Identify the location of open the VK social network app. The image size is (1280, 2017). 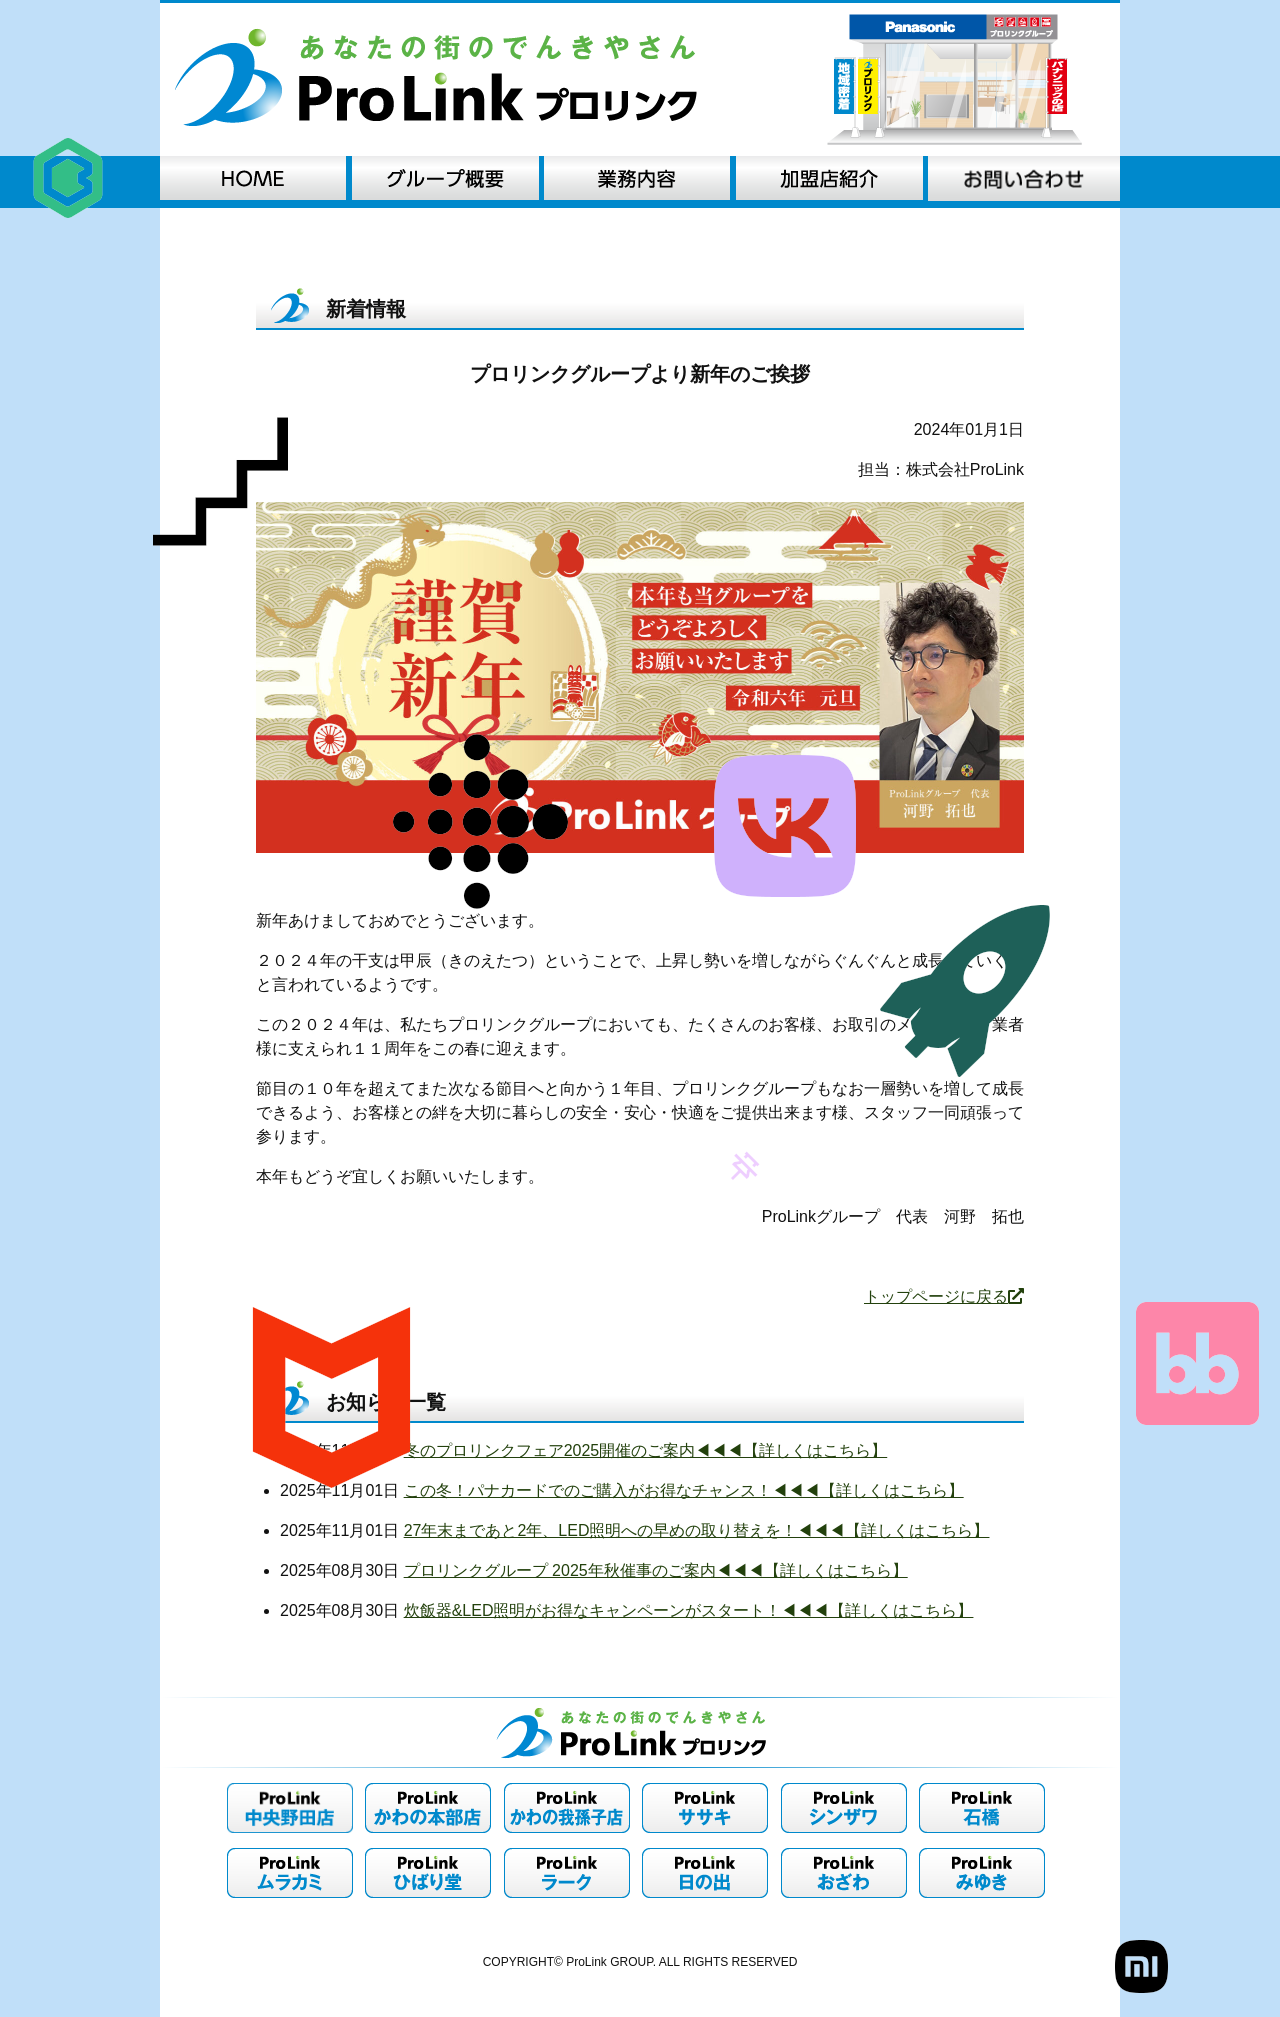
(785, 826).